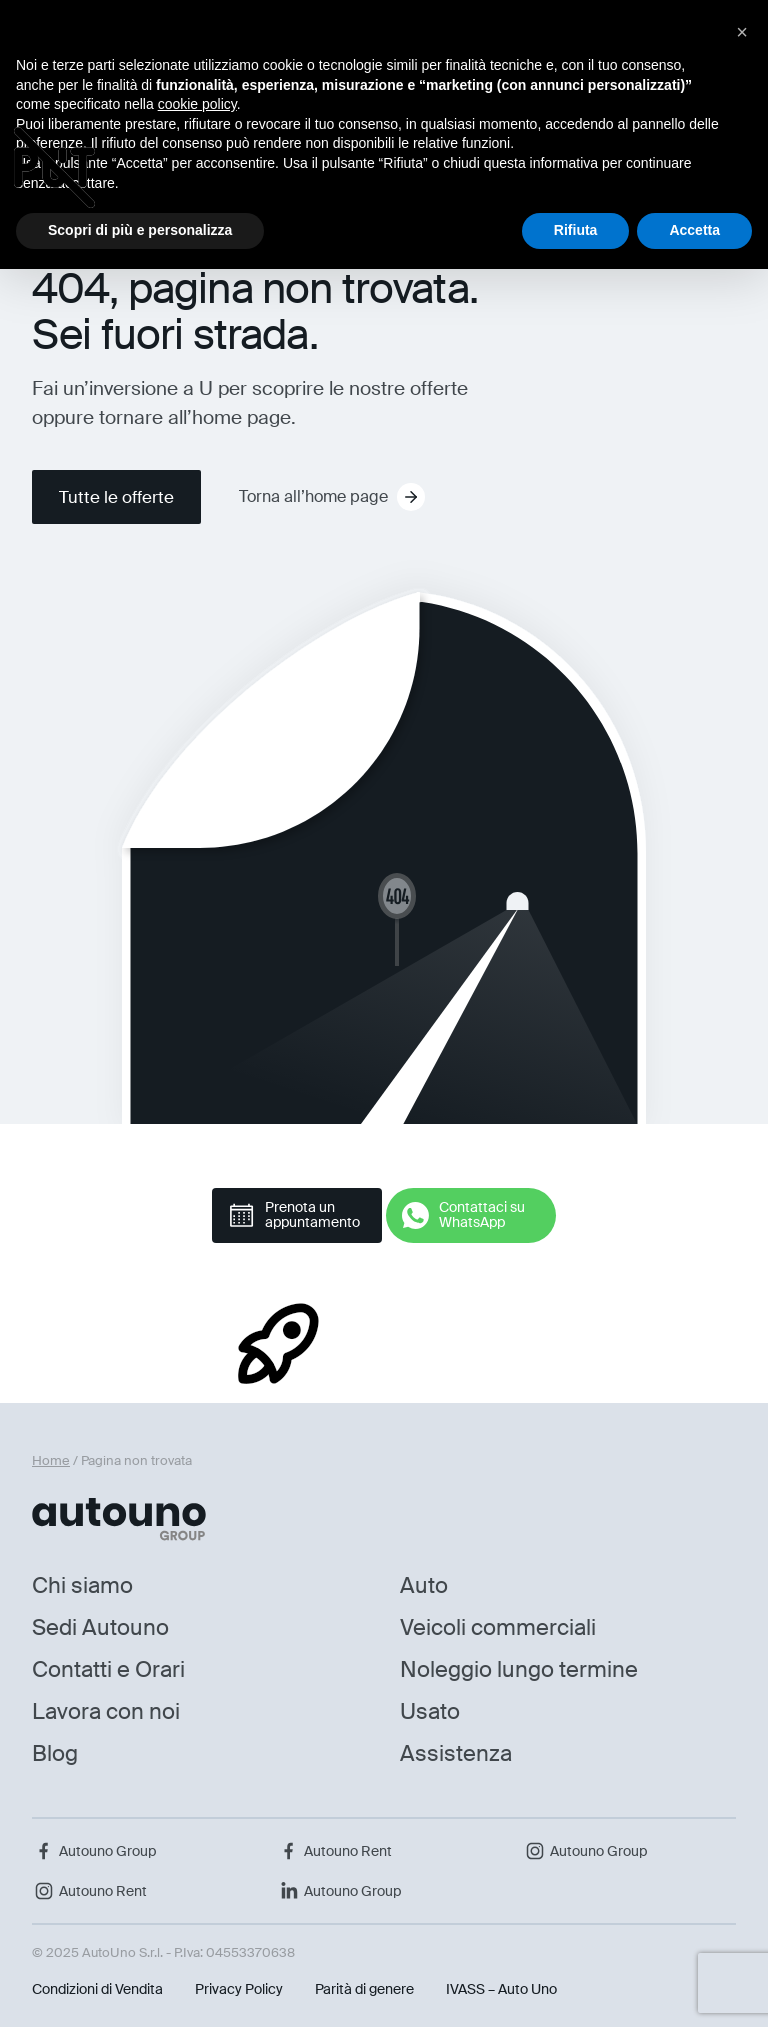 Image resolution: width=768 pixels, height=2027 pixels. I want to click on indicates HTTP PUT request is disabled, so click(54, 167).